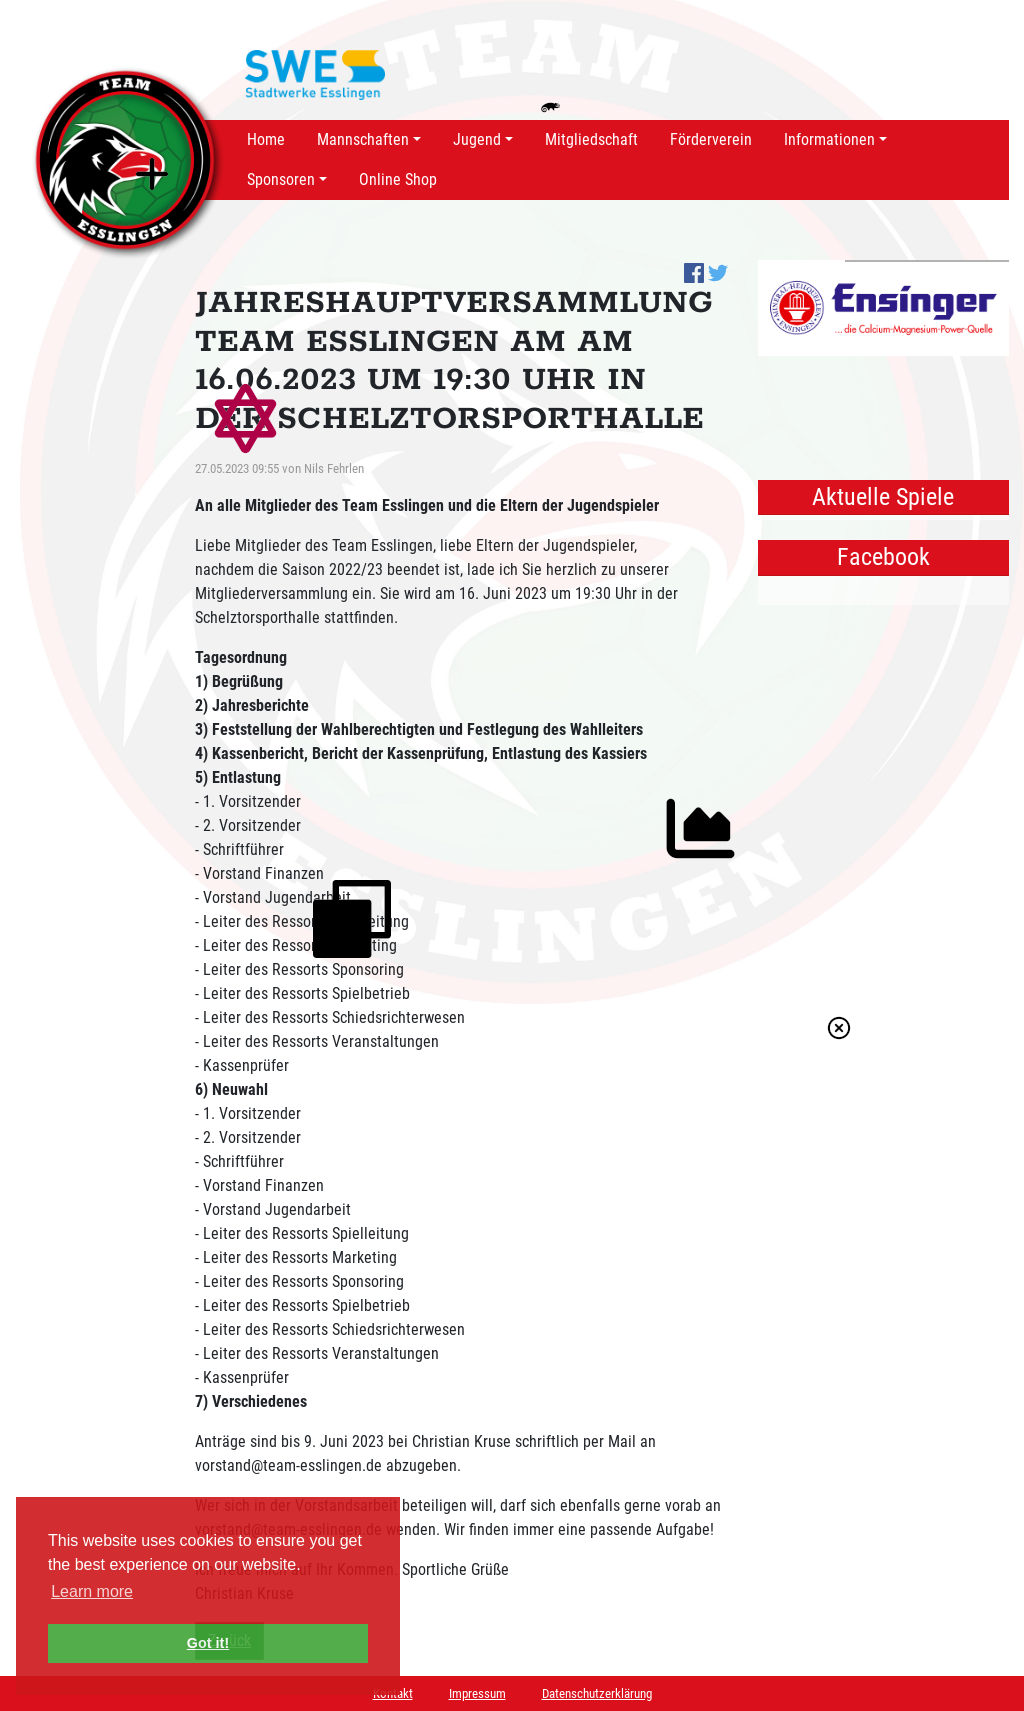 The height and width of the screenshot is (1711, 1024). Describe the element at coordinates (352, 919) in the screenshot. I see `copy to clipboard` at that location.